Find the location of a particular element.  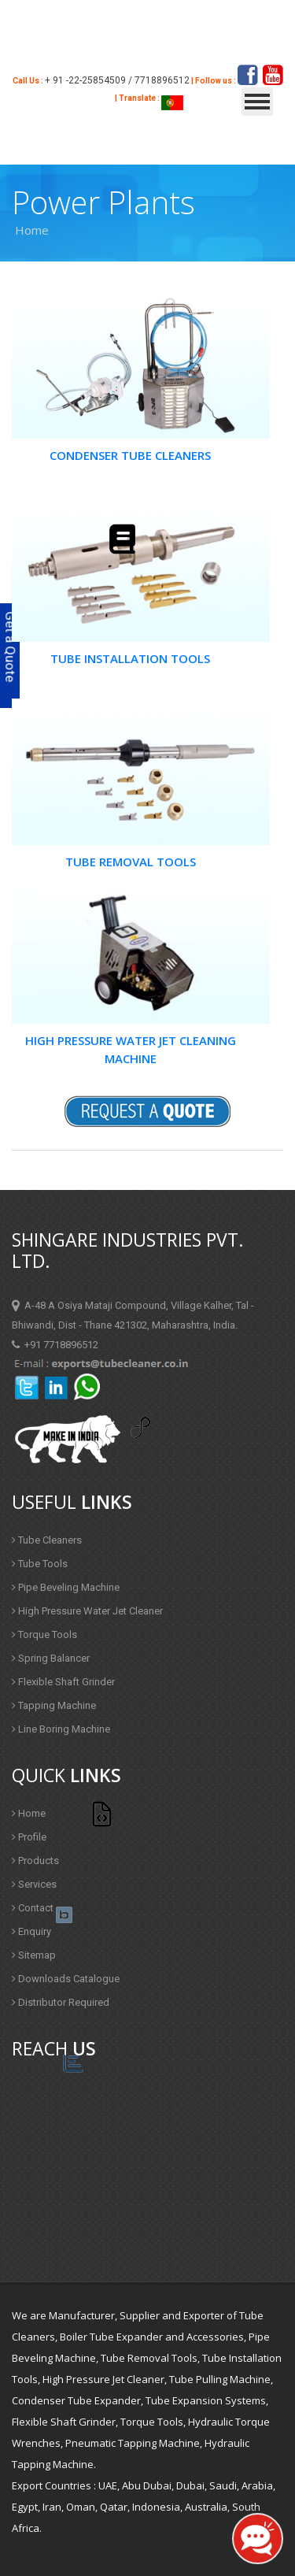

bimobject logo is located at coordinates (64, 1914).